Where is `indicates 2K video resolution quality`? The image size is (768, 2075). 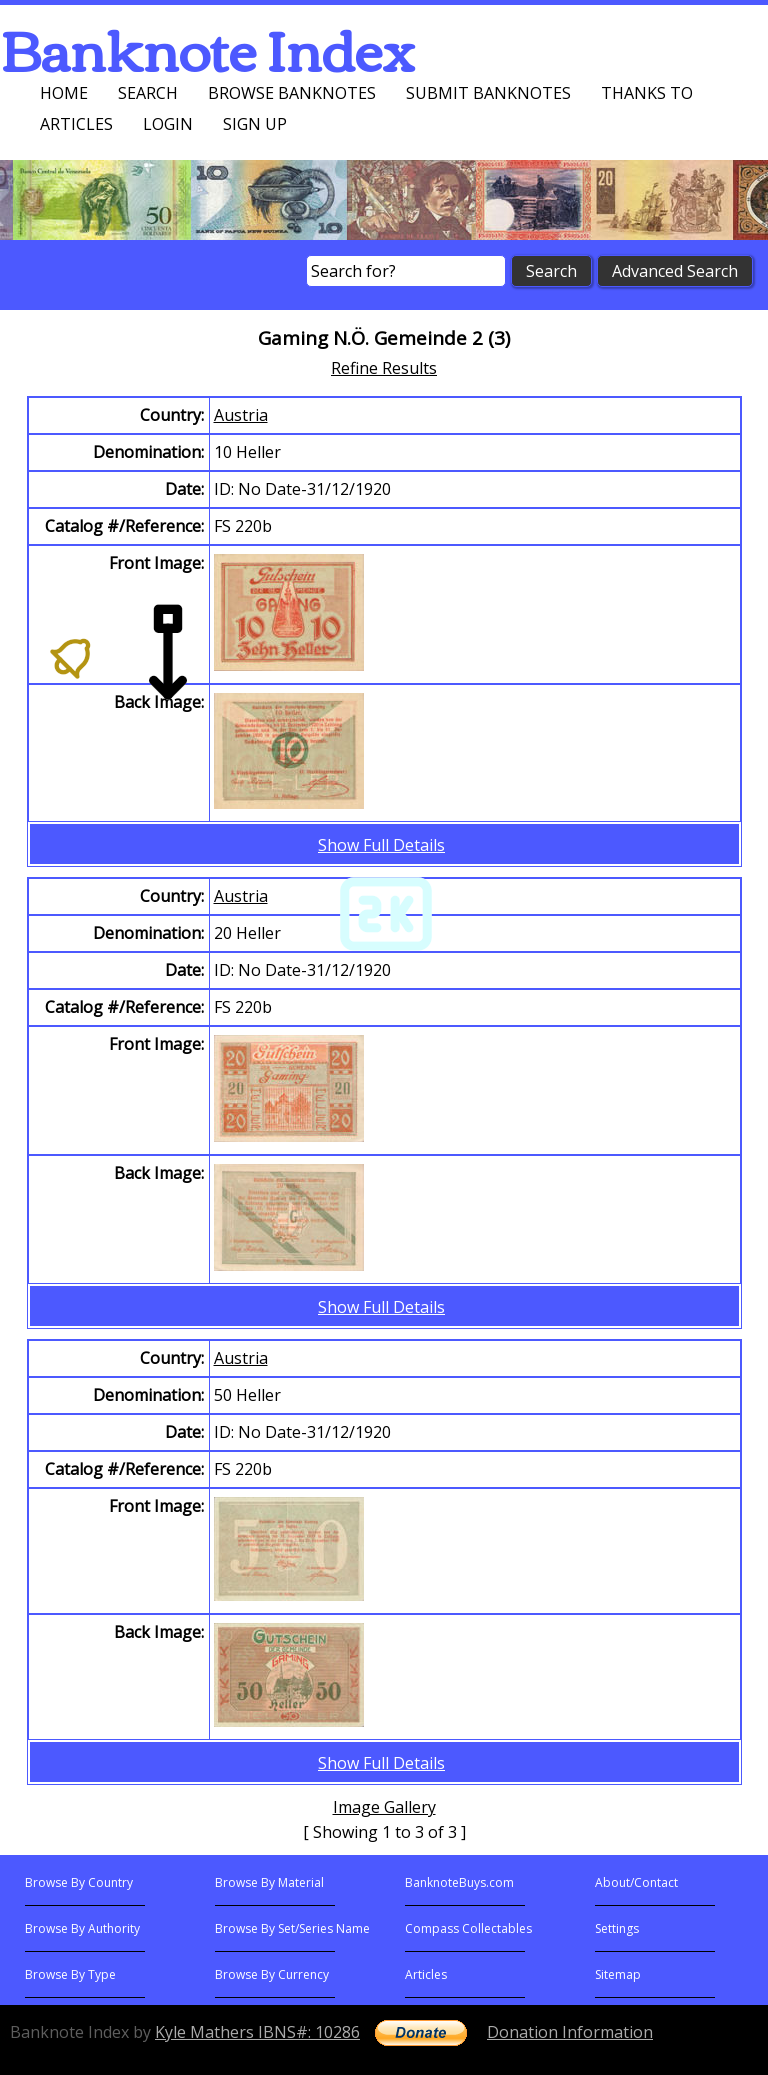 indicates 2K video resolution quality is located at coordinates (386, 914).